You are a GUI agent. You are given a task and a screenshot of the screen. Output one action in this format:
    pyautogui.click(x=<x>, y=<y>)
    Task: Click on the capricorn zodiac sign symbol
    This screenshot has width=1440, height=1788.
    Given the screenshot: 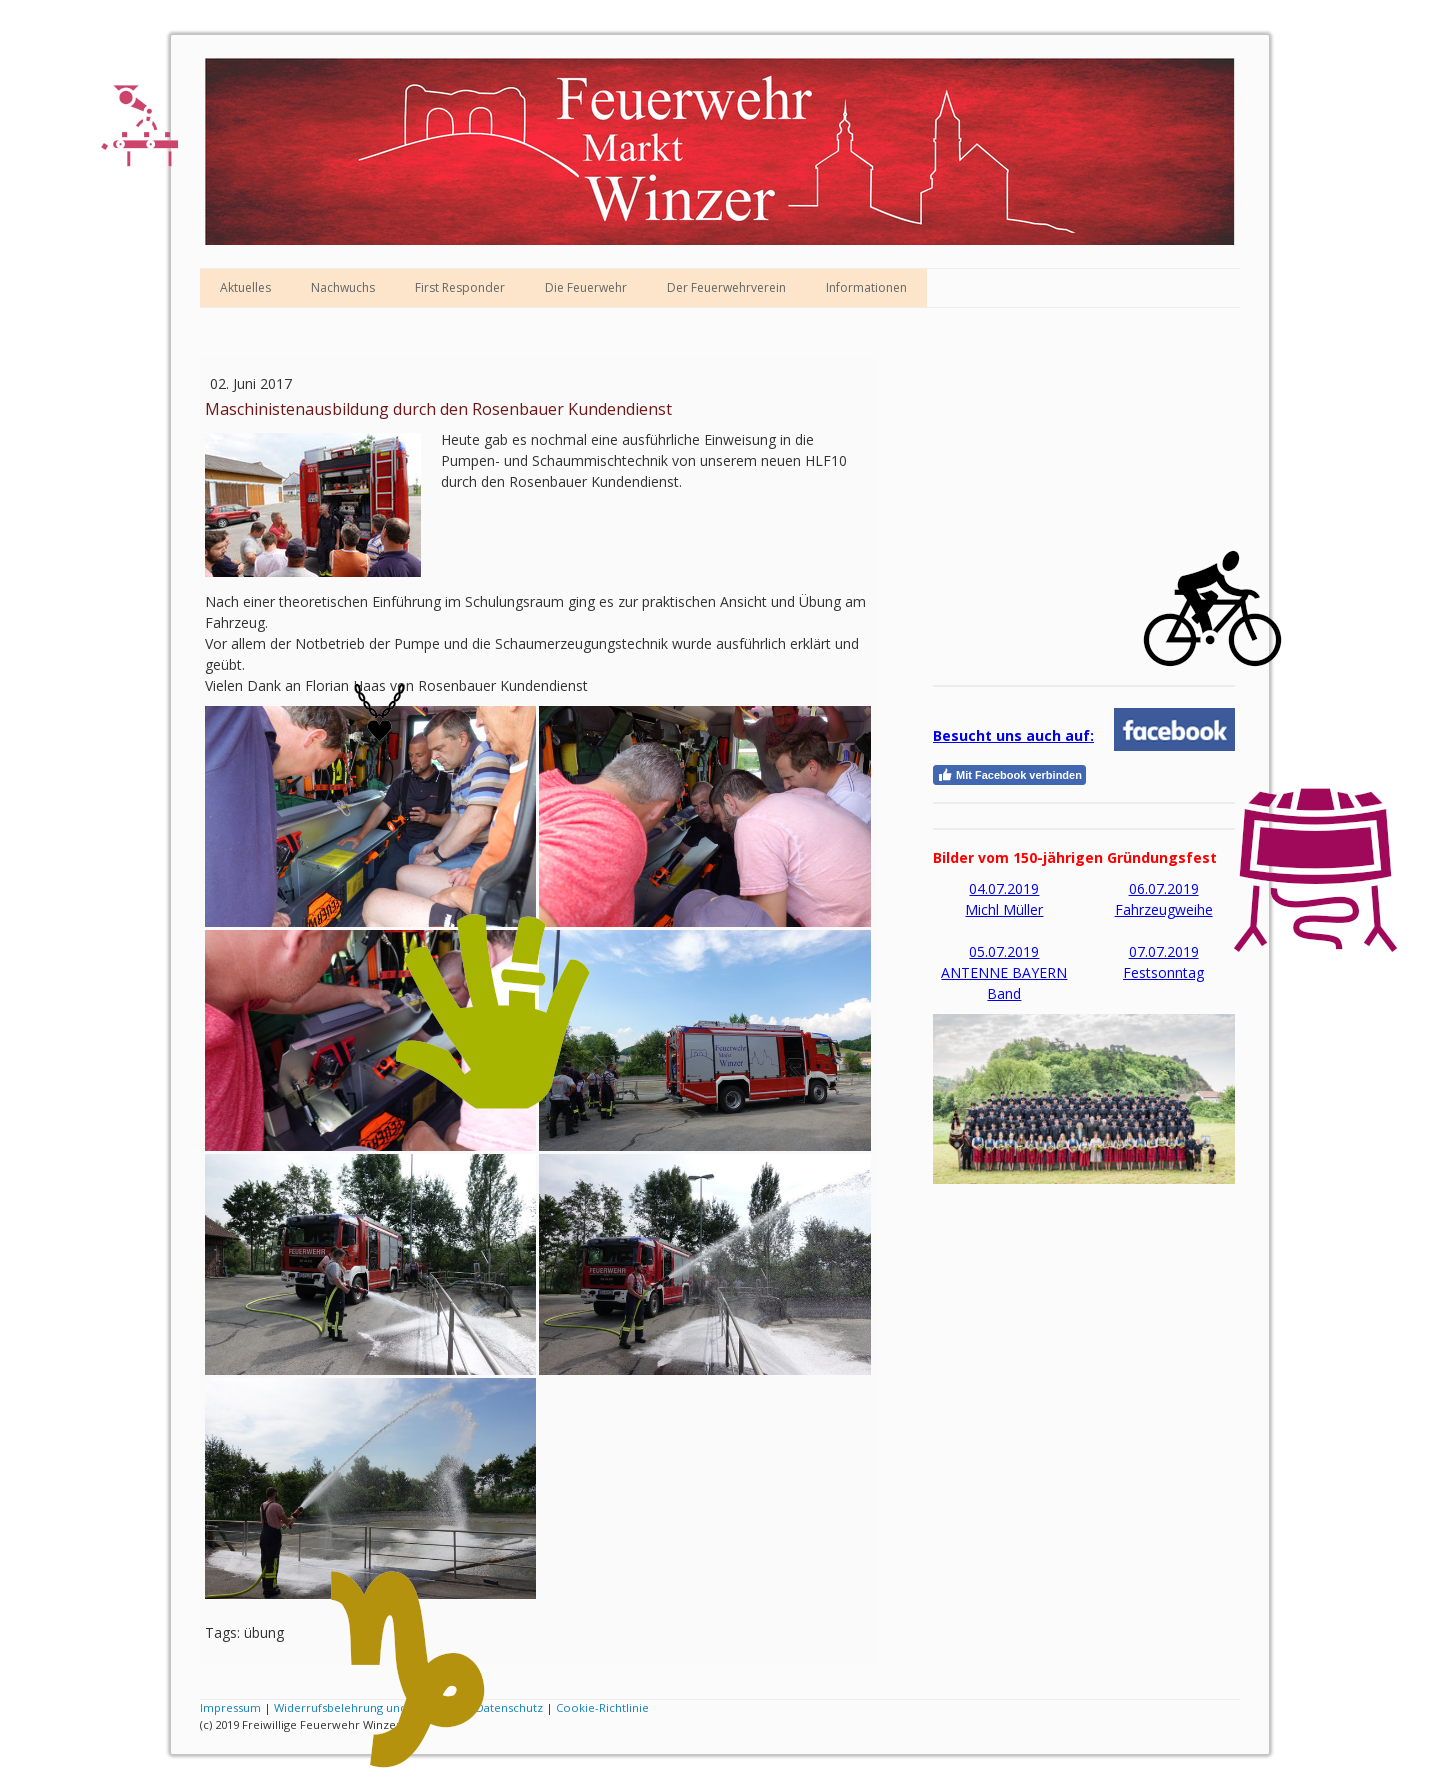 What is the action you would take?
    pyautogui.click(x=404, y=1670)
    